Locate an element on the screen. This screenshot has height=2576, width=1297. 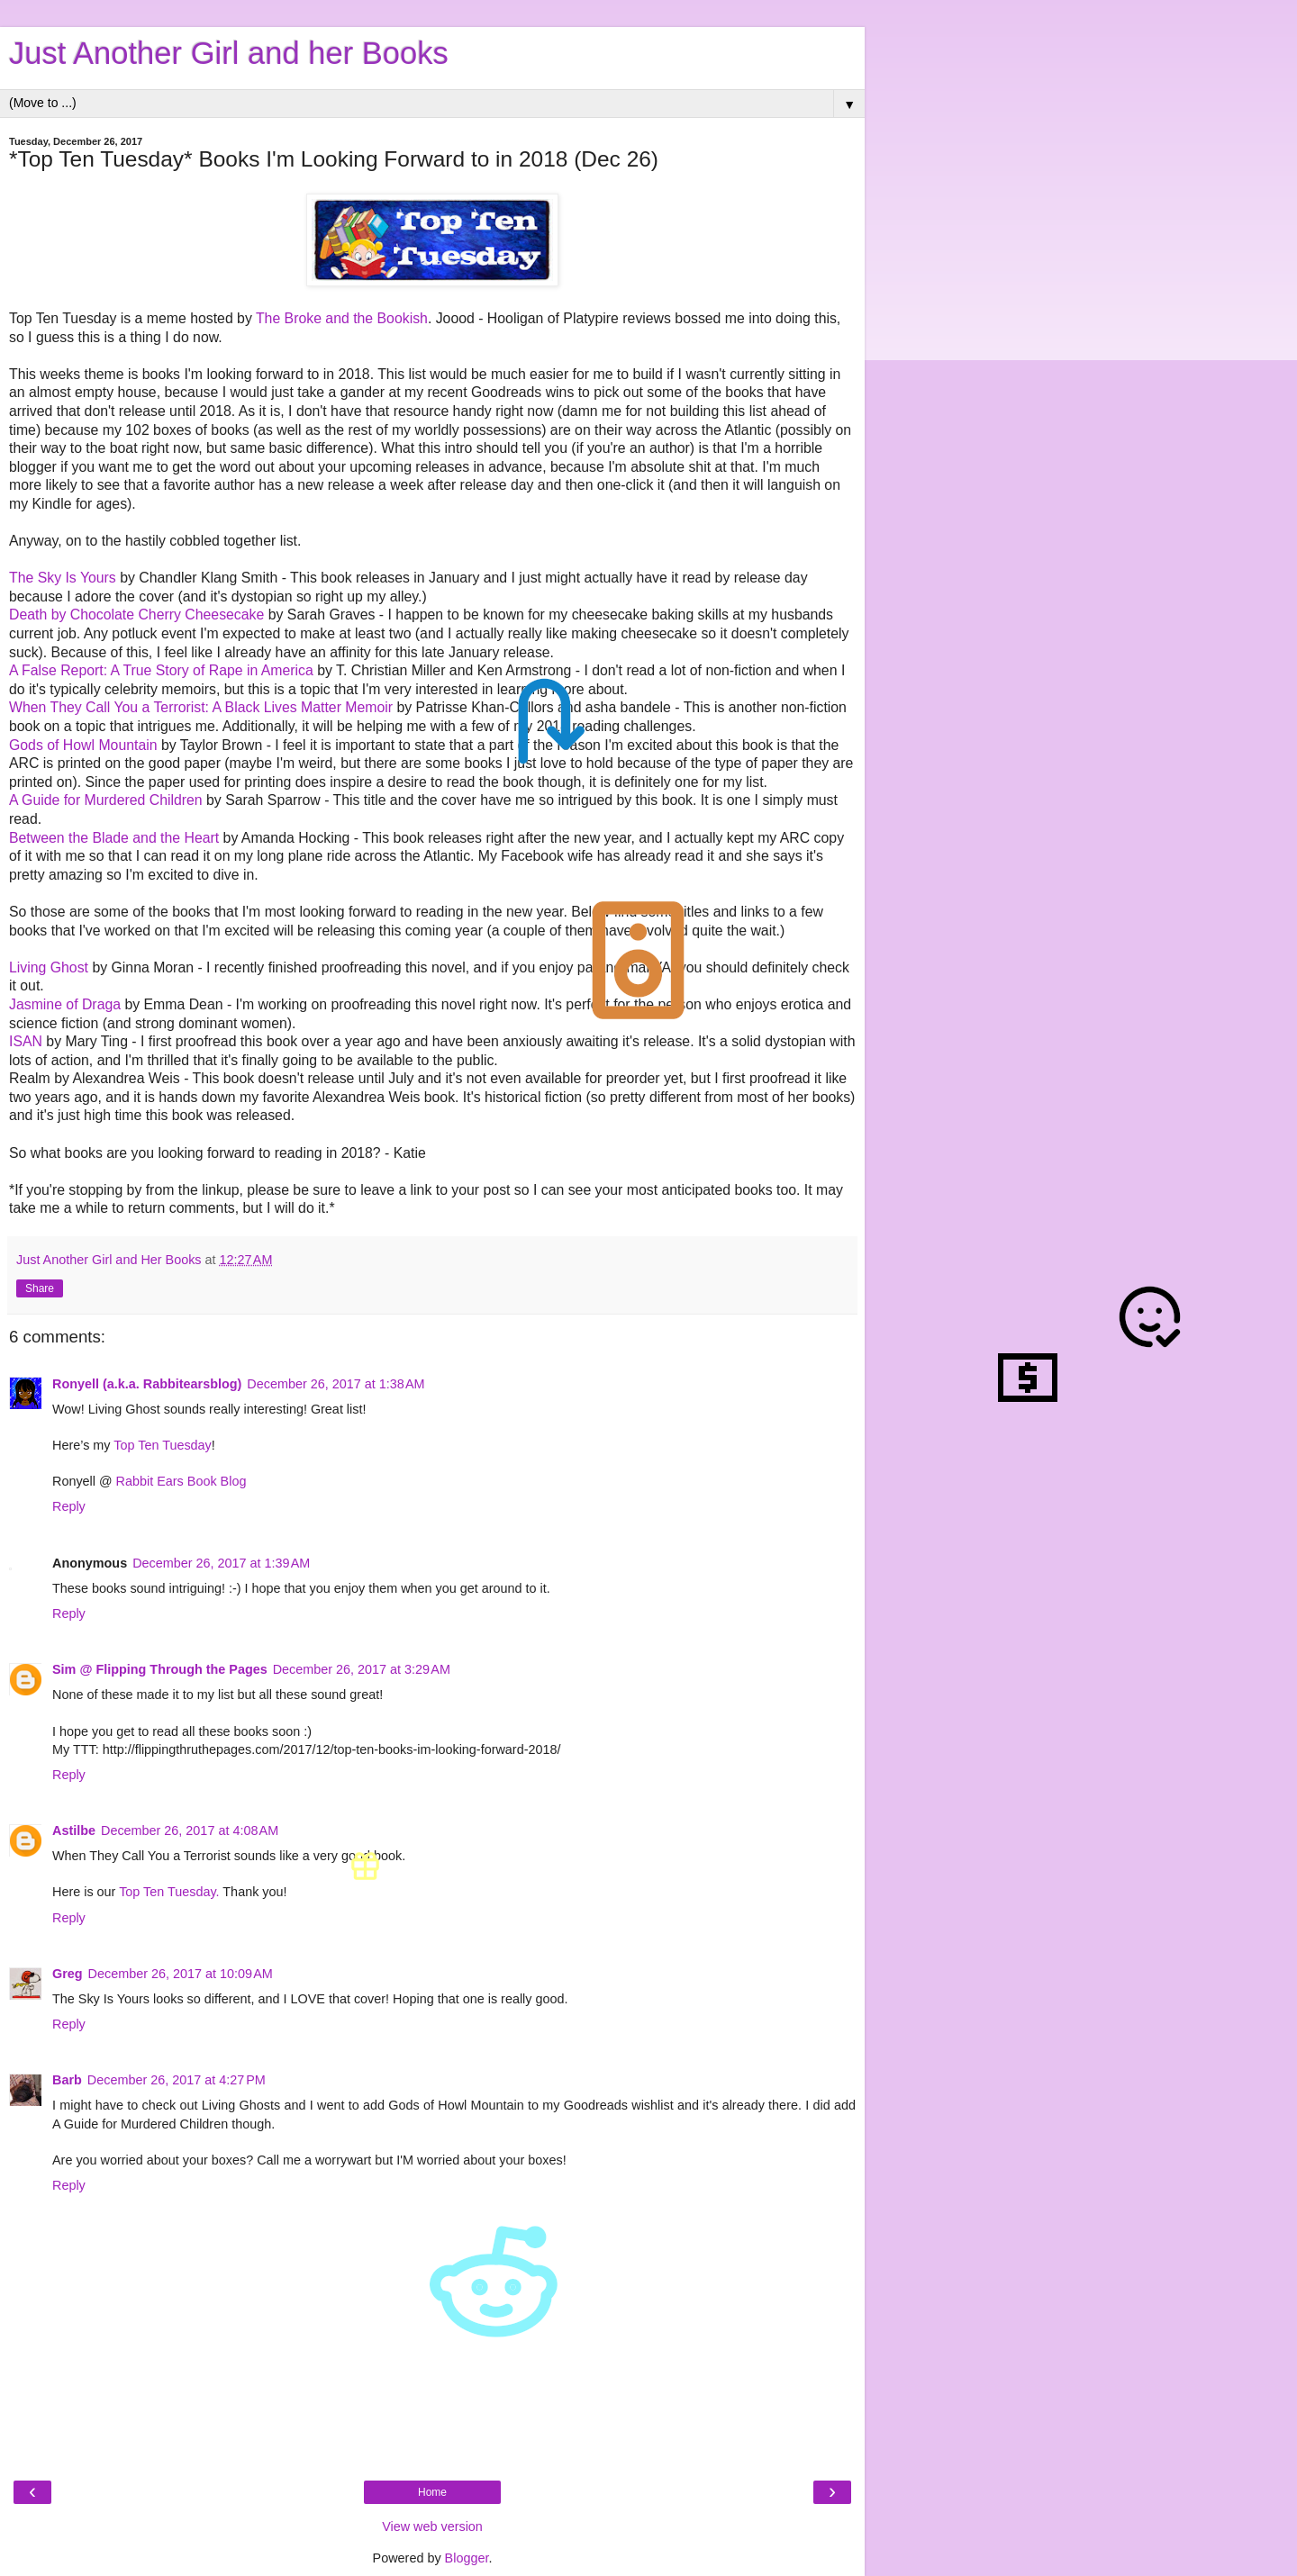
confirm mood or emotional check-in is located at coordinates (1149, 1316).